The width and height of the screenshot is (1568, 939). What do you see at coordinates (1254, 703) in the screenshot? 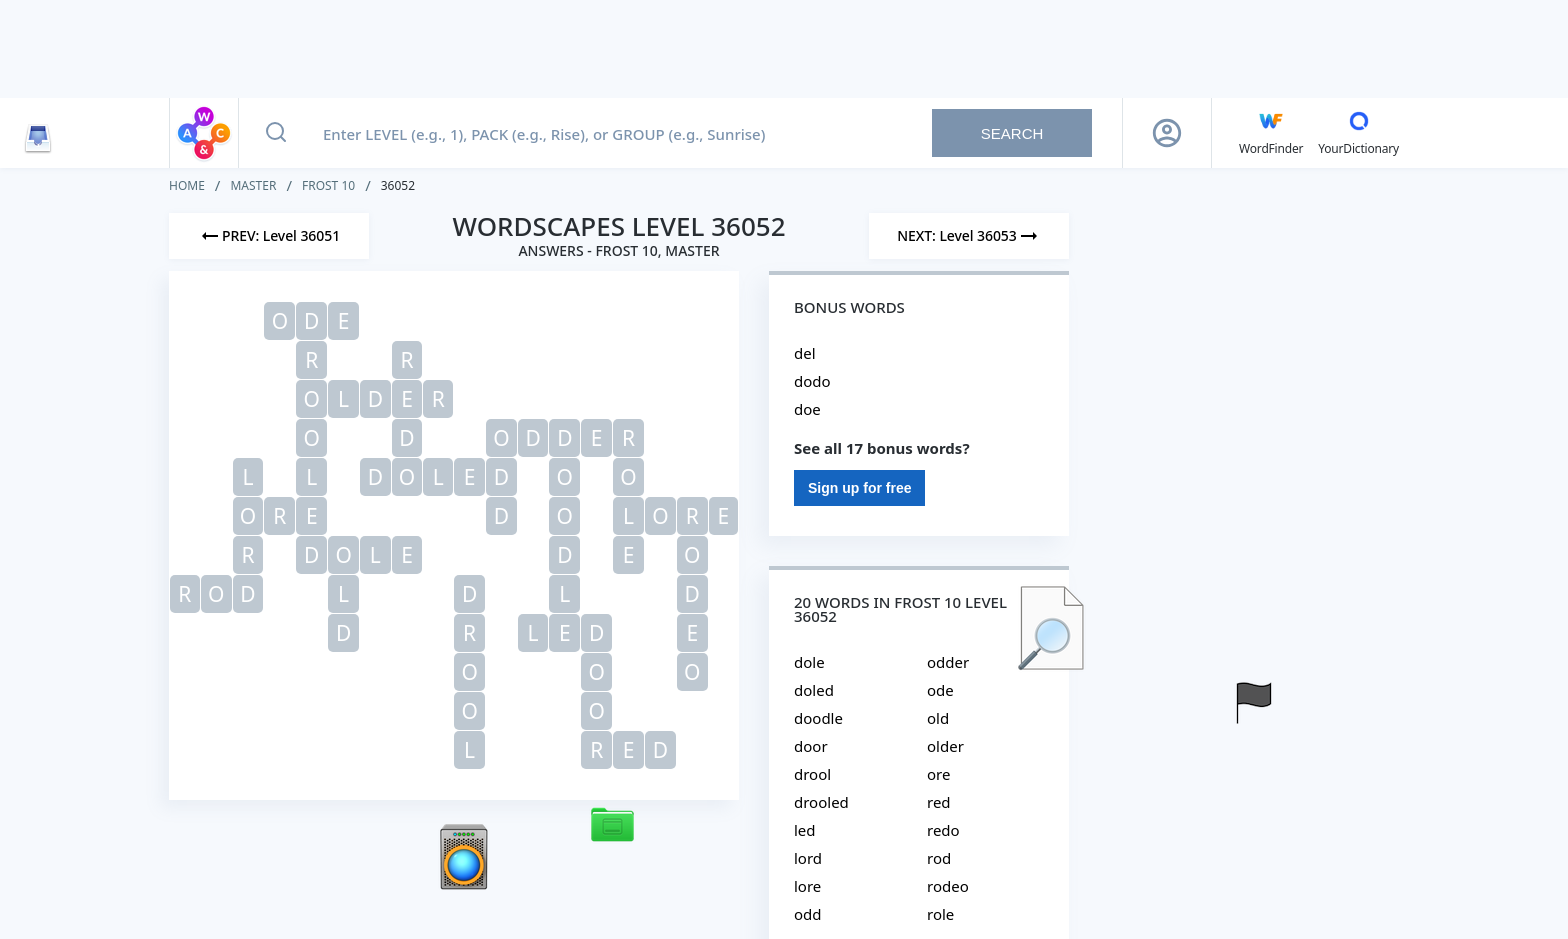
I see `view flagged emails` at bounding box center [1254, 703].